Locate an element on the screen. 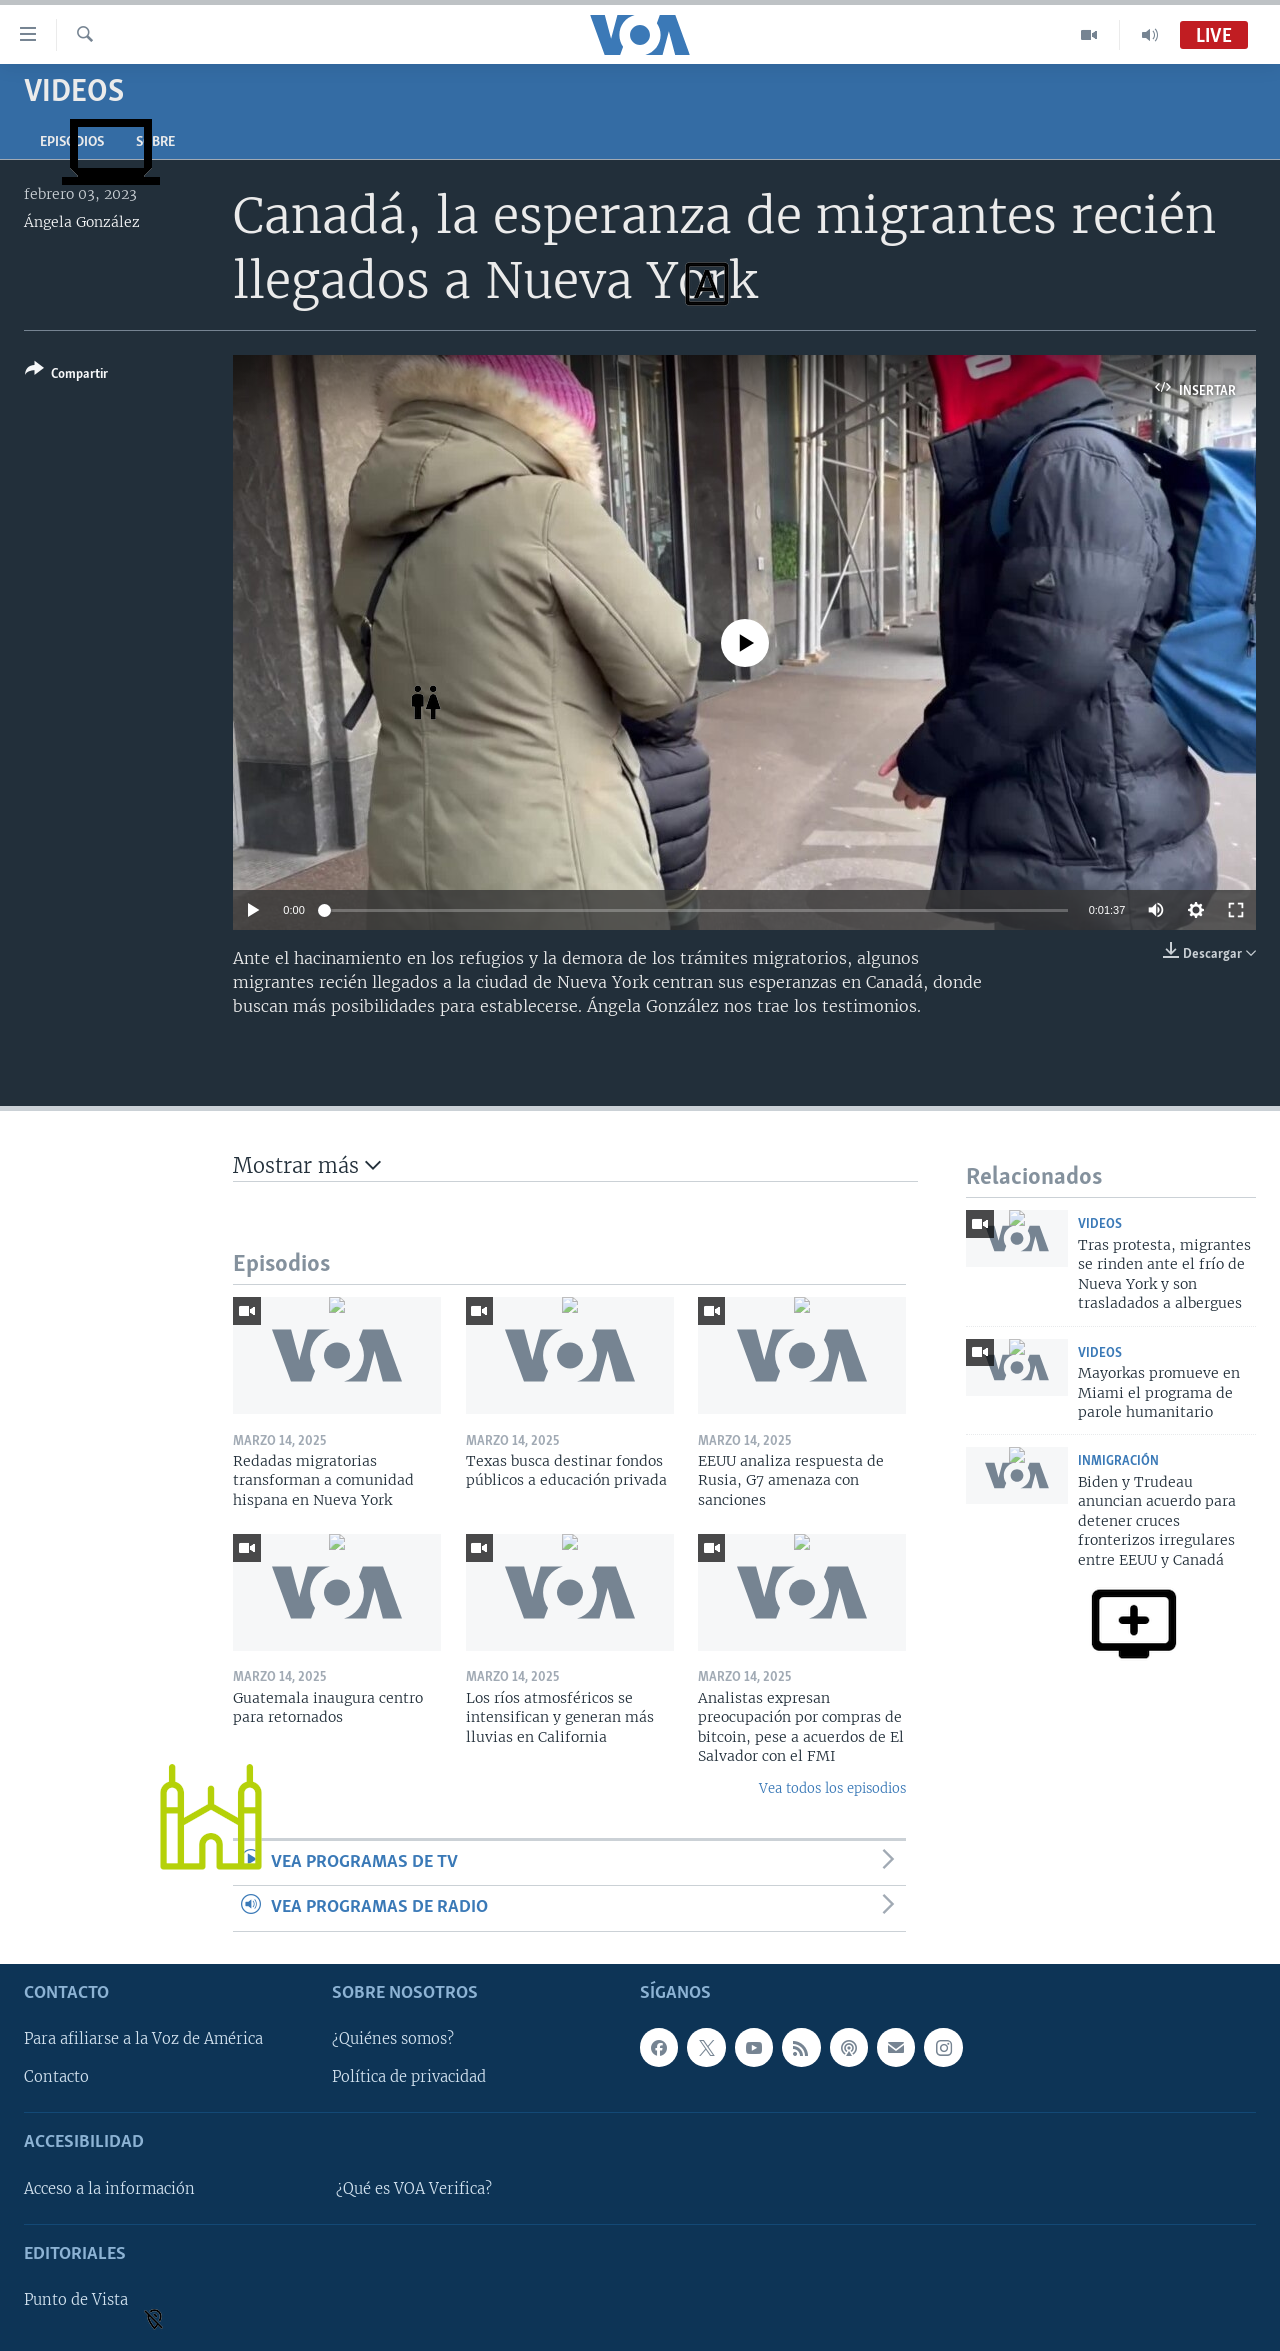 The image size is (1280, 2351). access laptop or computer settings is located at coordinates (111, 152).